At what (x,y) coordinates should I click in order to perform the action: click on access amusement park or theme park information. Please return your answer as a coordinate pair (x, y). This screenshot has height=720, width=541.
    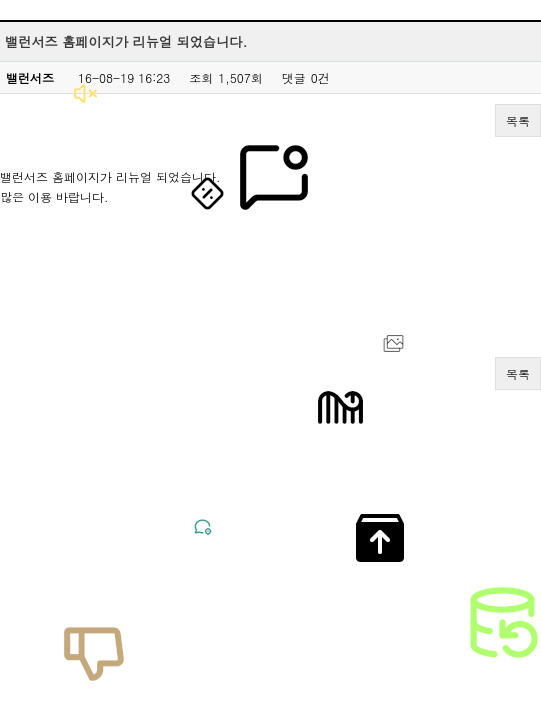
    Looking at the image, I should click on (340, 407).